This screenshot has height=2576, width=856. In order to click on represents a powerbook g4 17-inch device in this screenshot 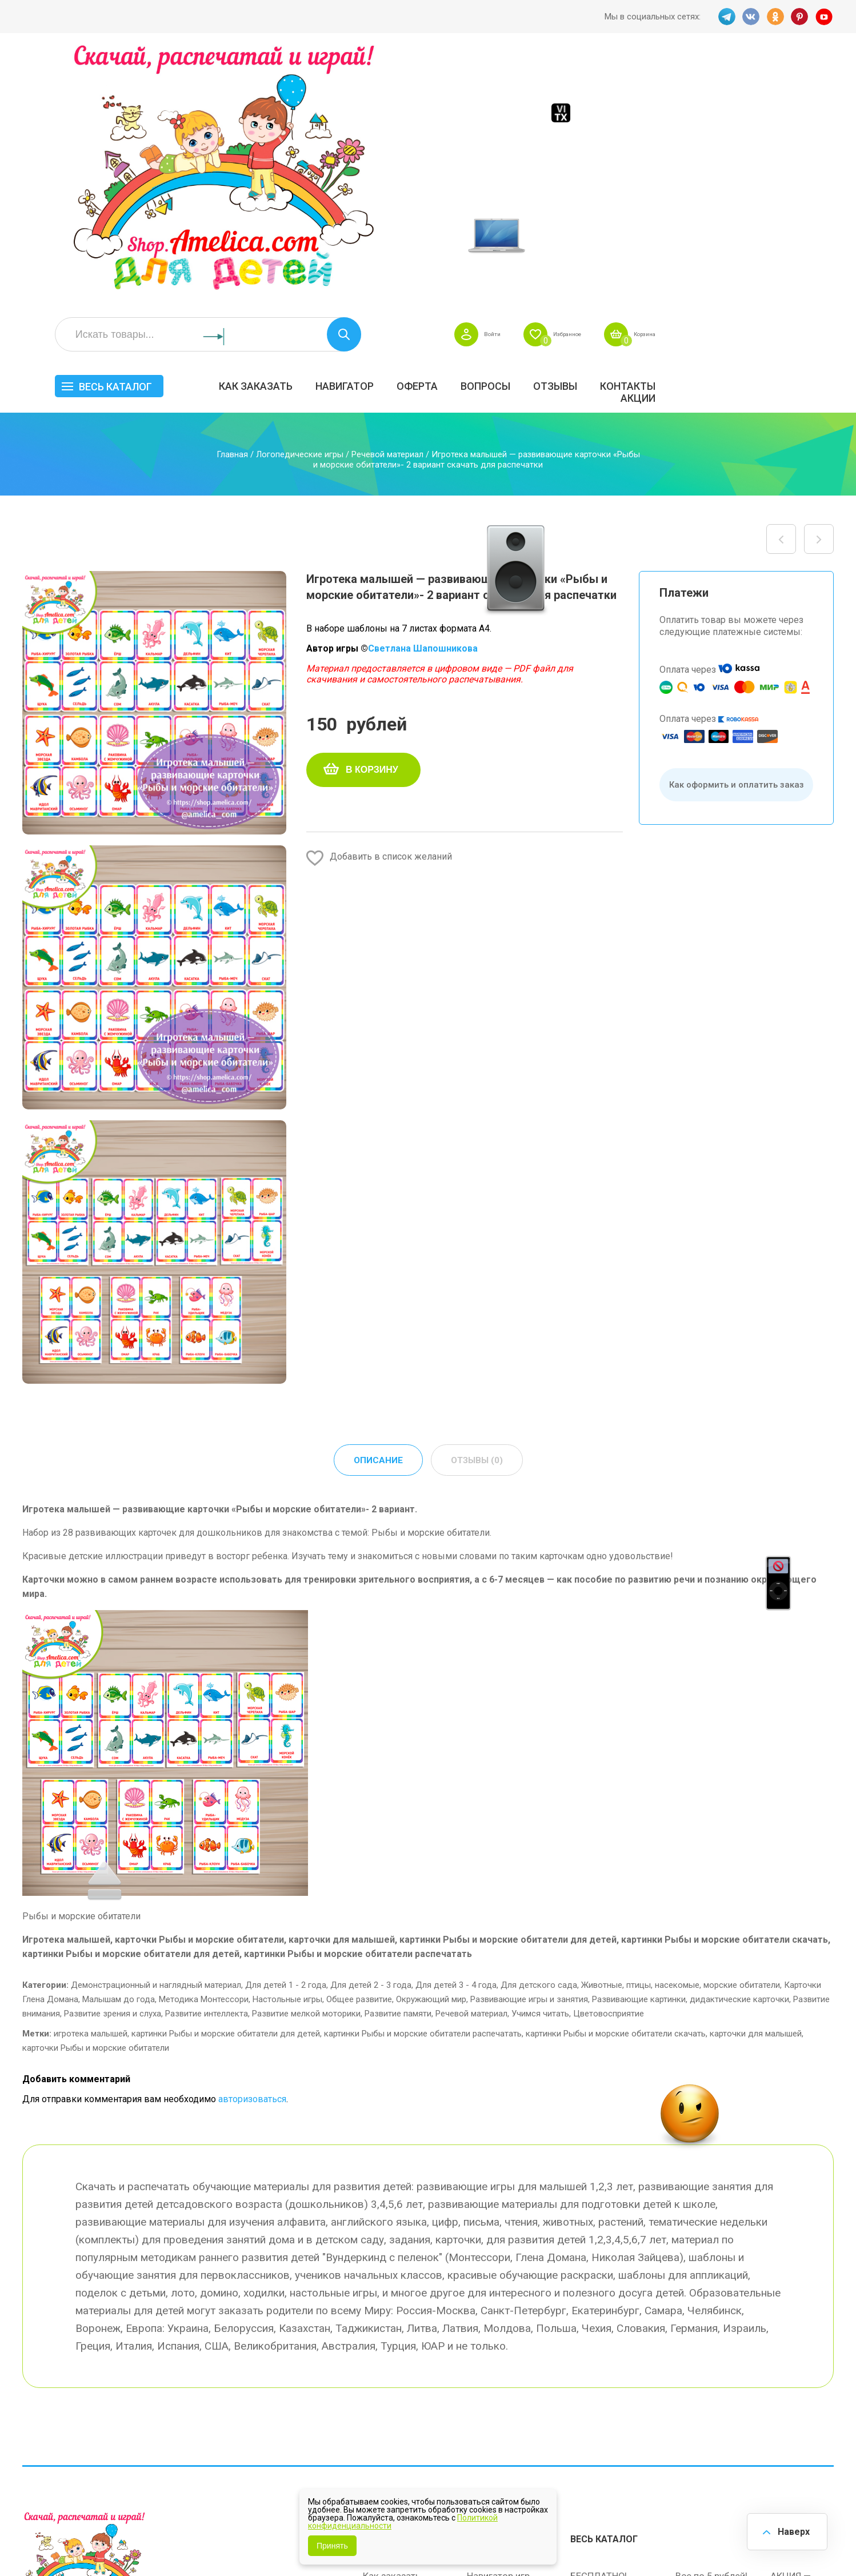, I will do `click(497, 235)`.